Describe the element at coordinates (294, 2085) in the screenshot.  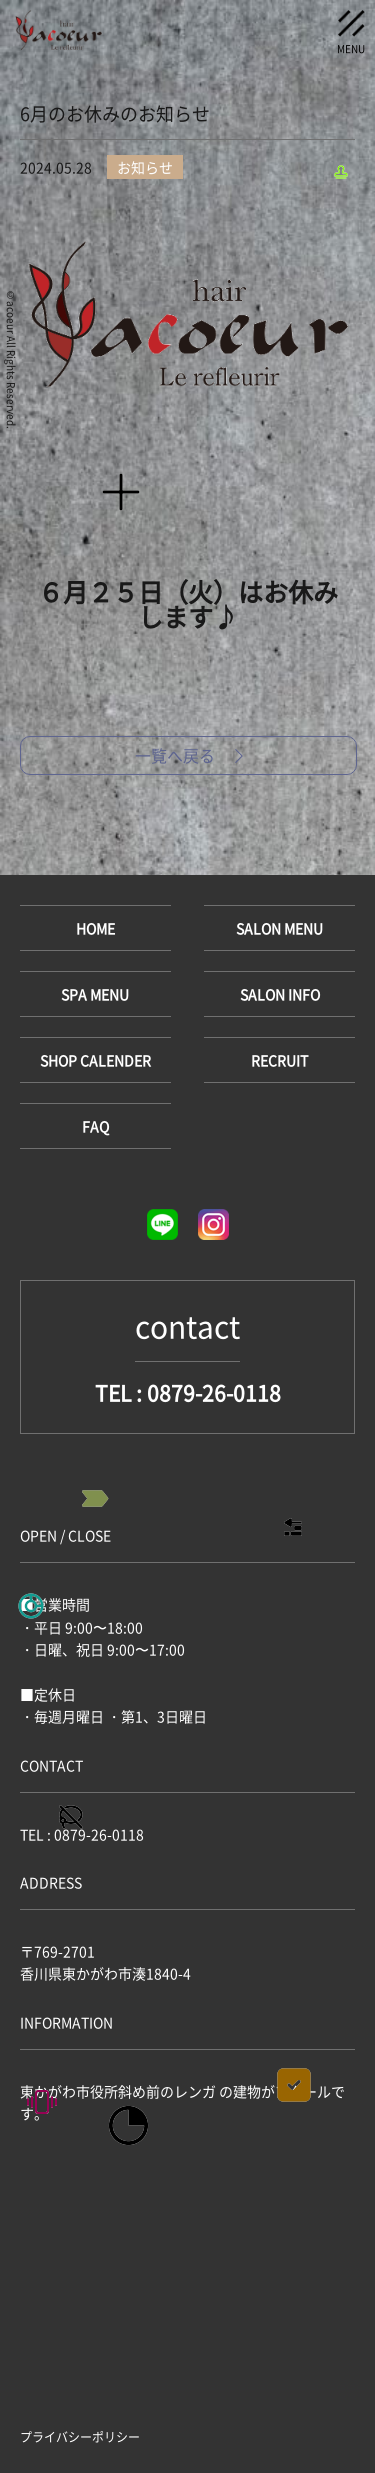
I see `mark task as complete` at that location.